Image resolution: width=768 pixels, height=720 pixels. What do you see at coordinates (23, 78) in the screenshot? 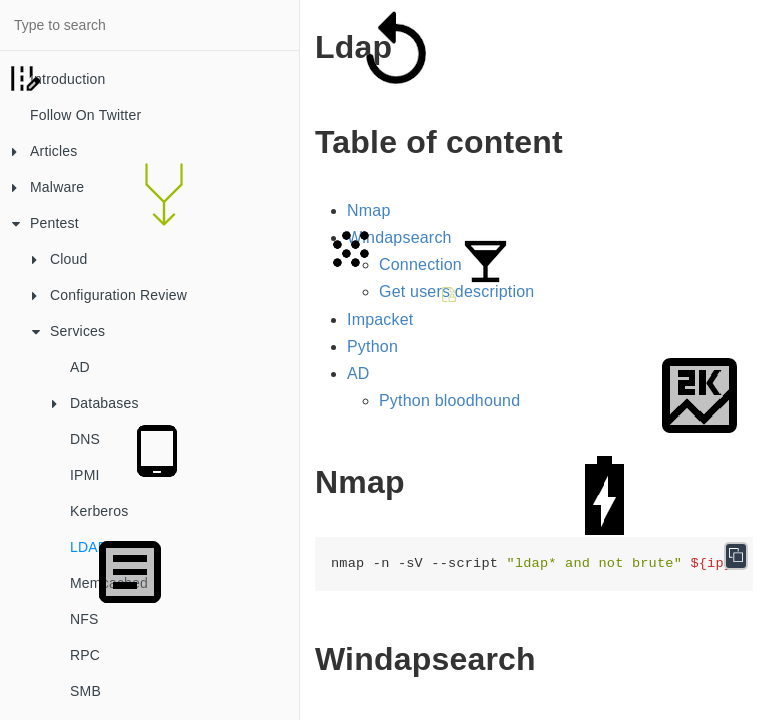
I see `edit road or route details` at bounding box center [23, 78].